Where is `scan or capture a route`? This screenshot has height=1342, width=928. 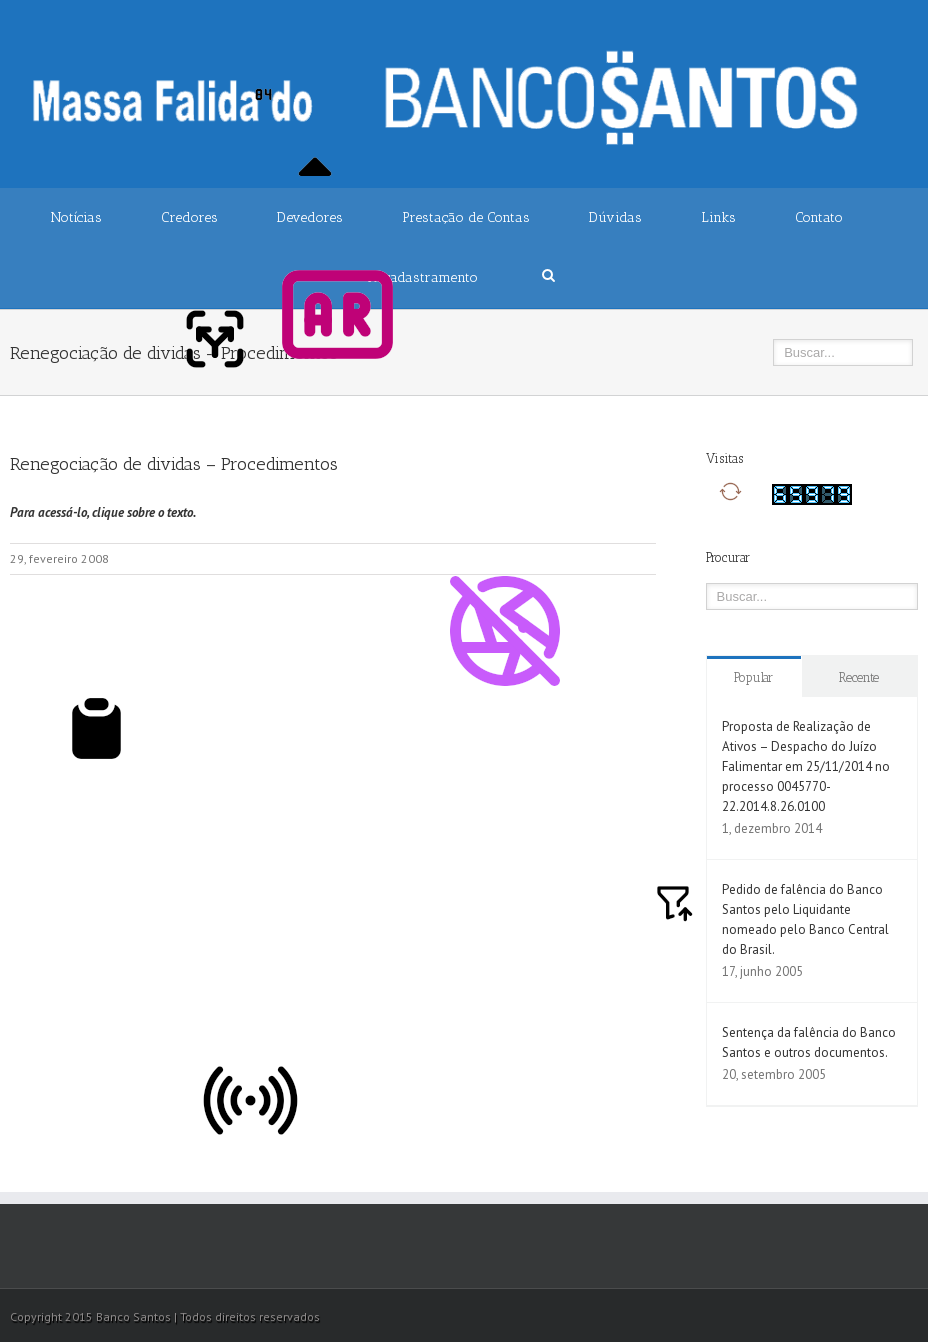
scan or capture a route is located at coordinates (215, 339).